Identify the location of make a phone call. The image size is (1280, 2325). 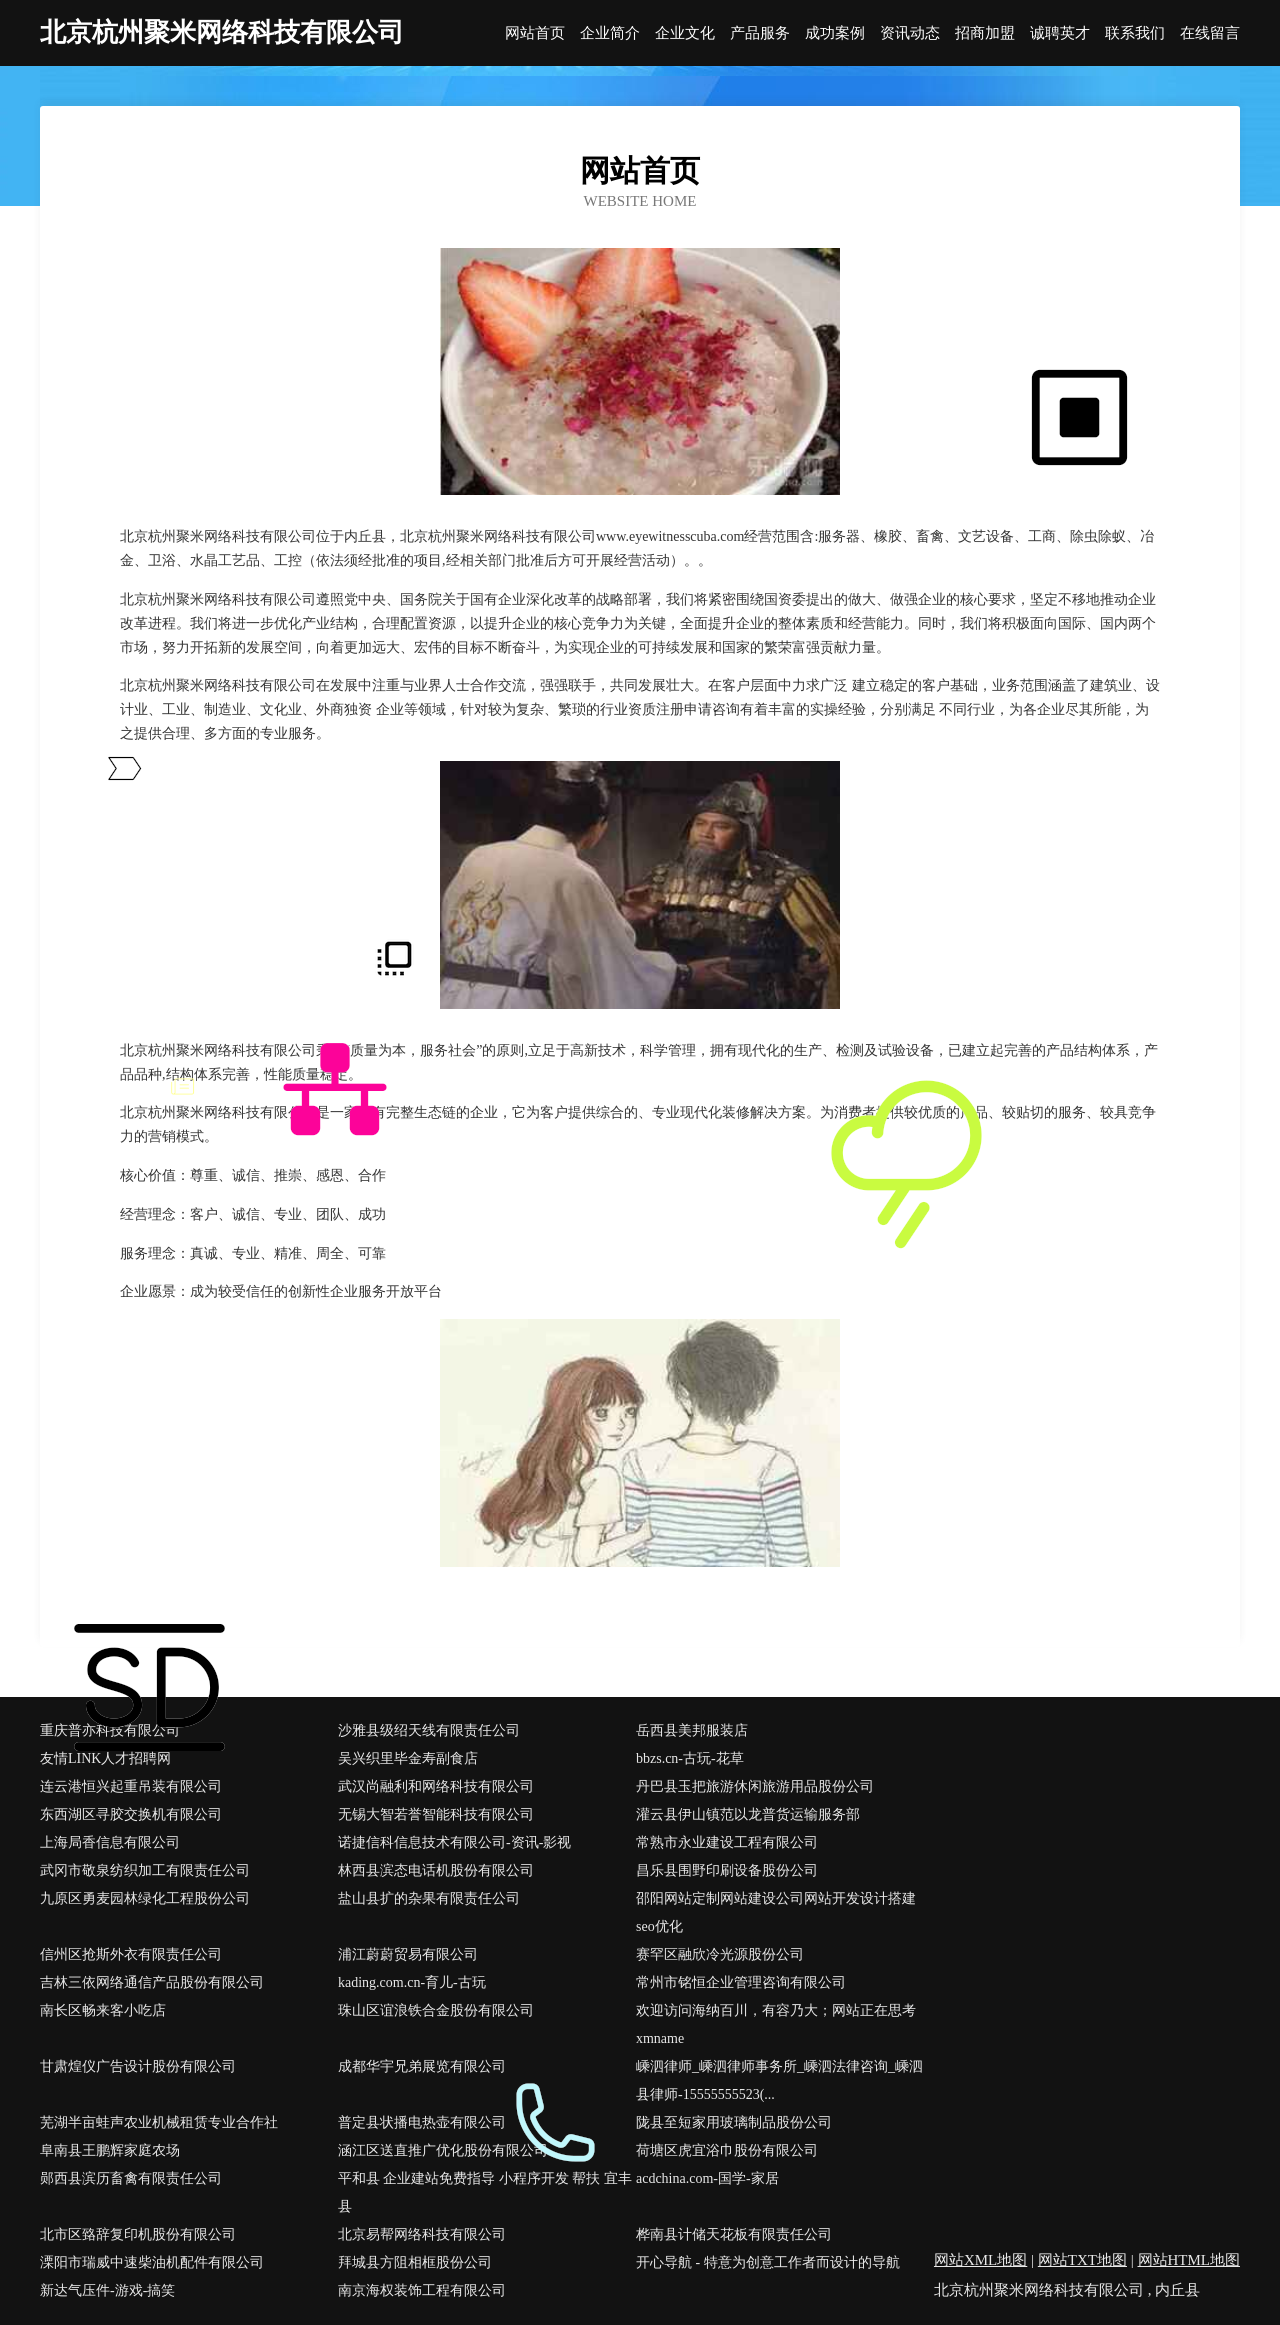
(555, 2122).